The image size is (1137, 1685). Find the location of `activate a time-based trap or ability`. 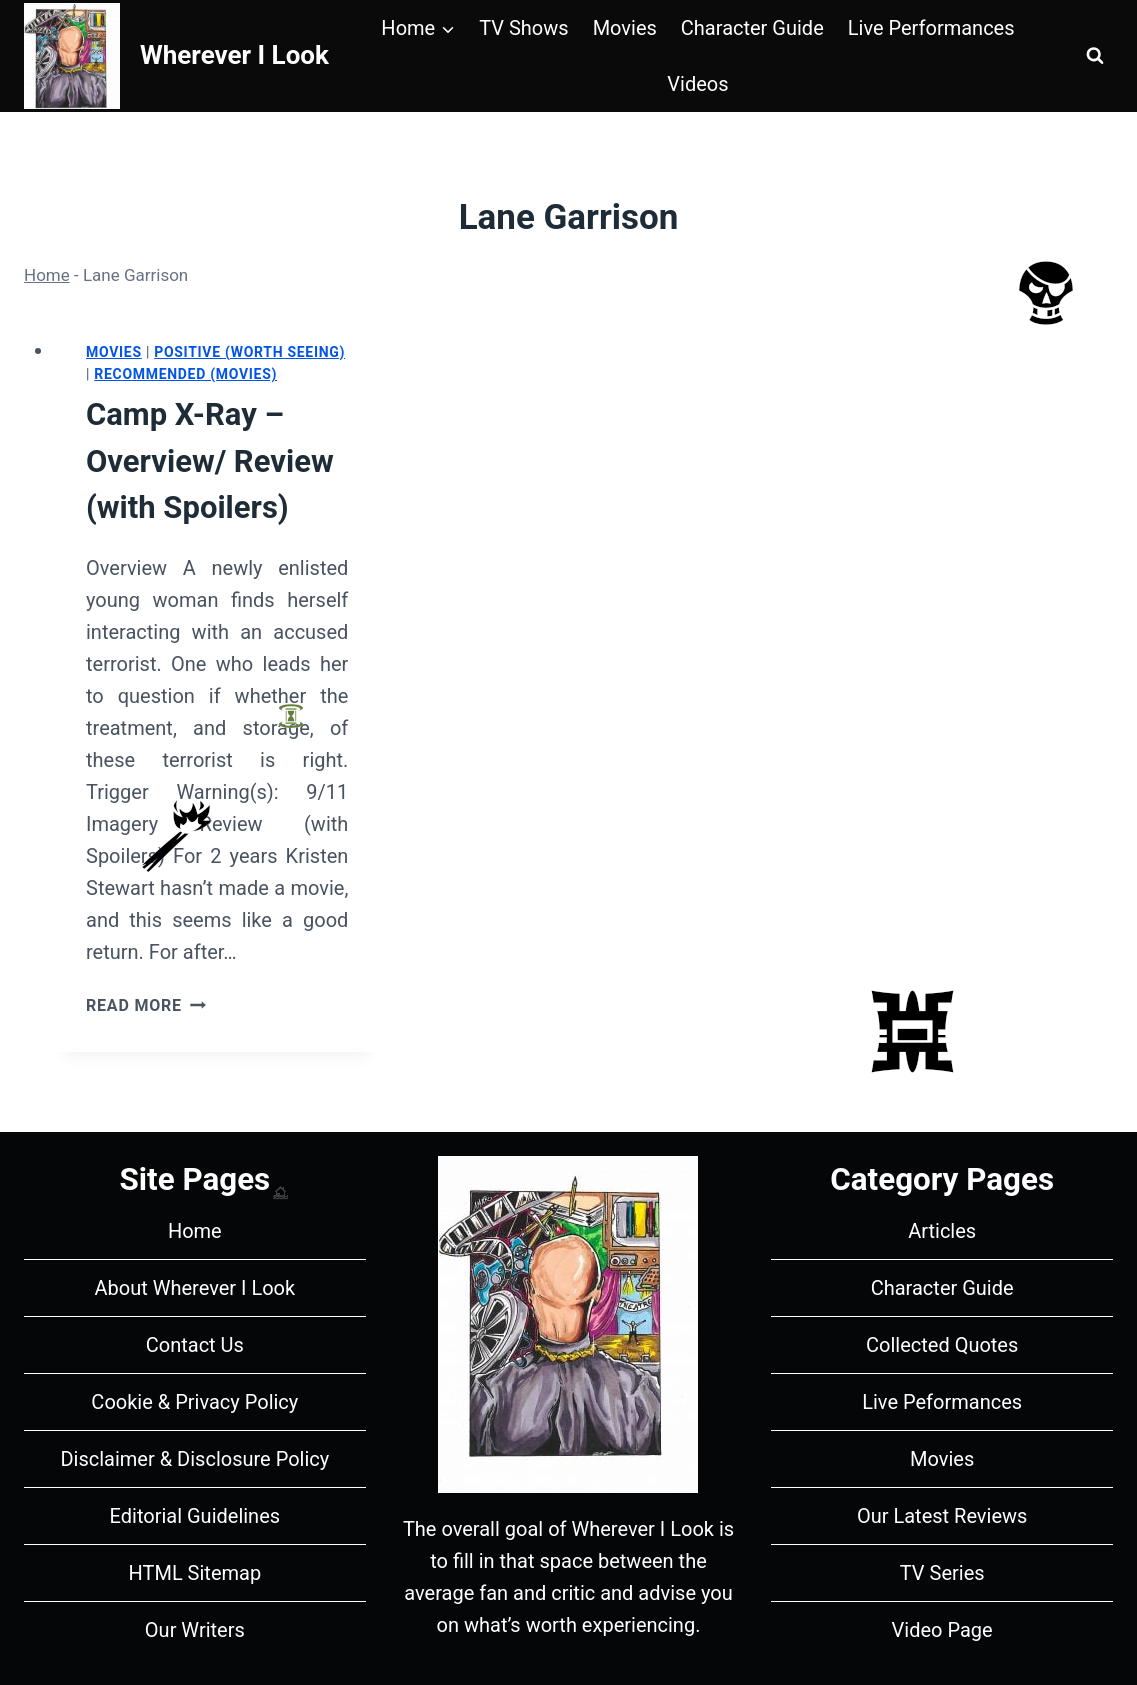

activate a time-based trap or ability is located at coordinates (291, 716).